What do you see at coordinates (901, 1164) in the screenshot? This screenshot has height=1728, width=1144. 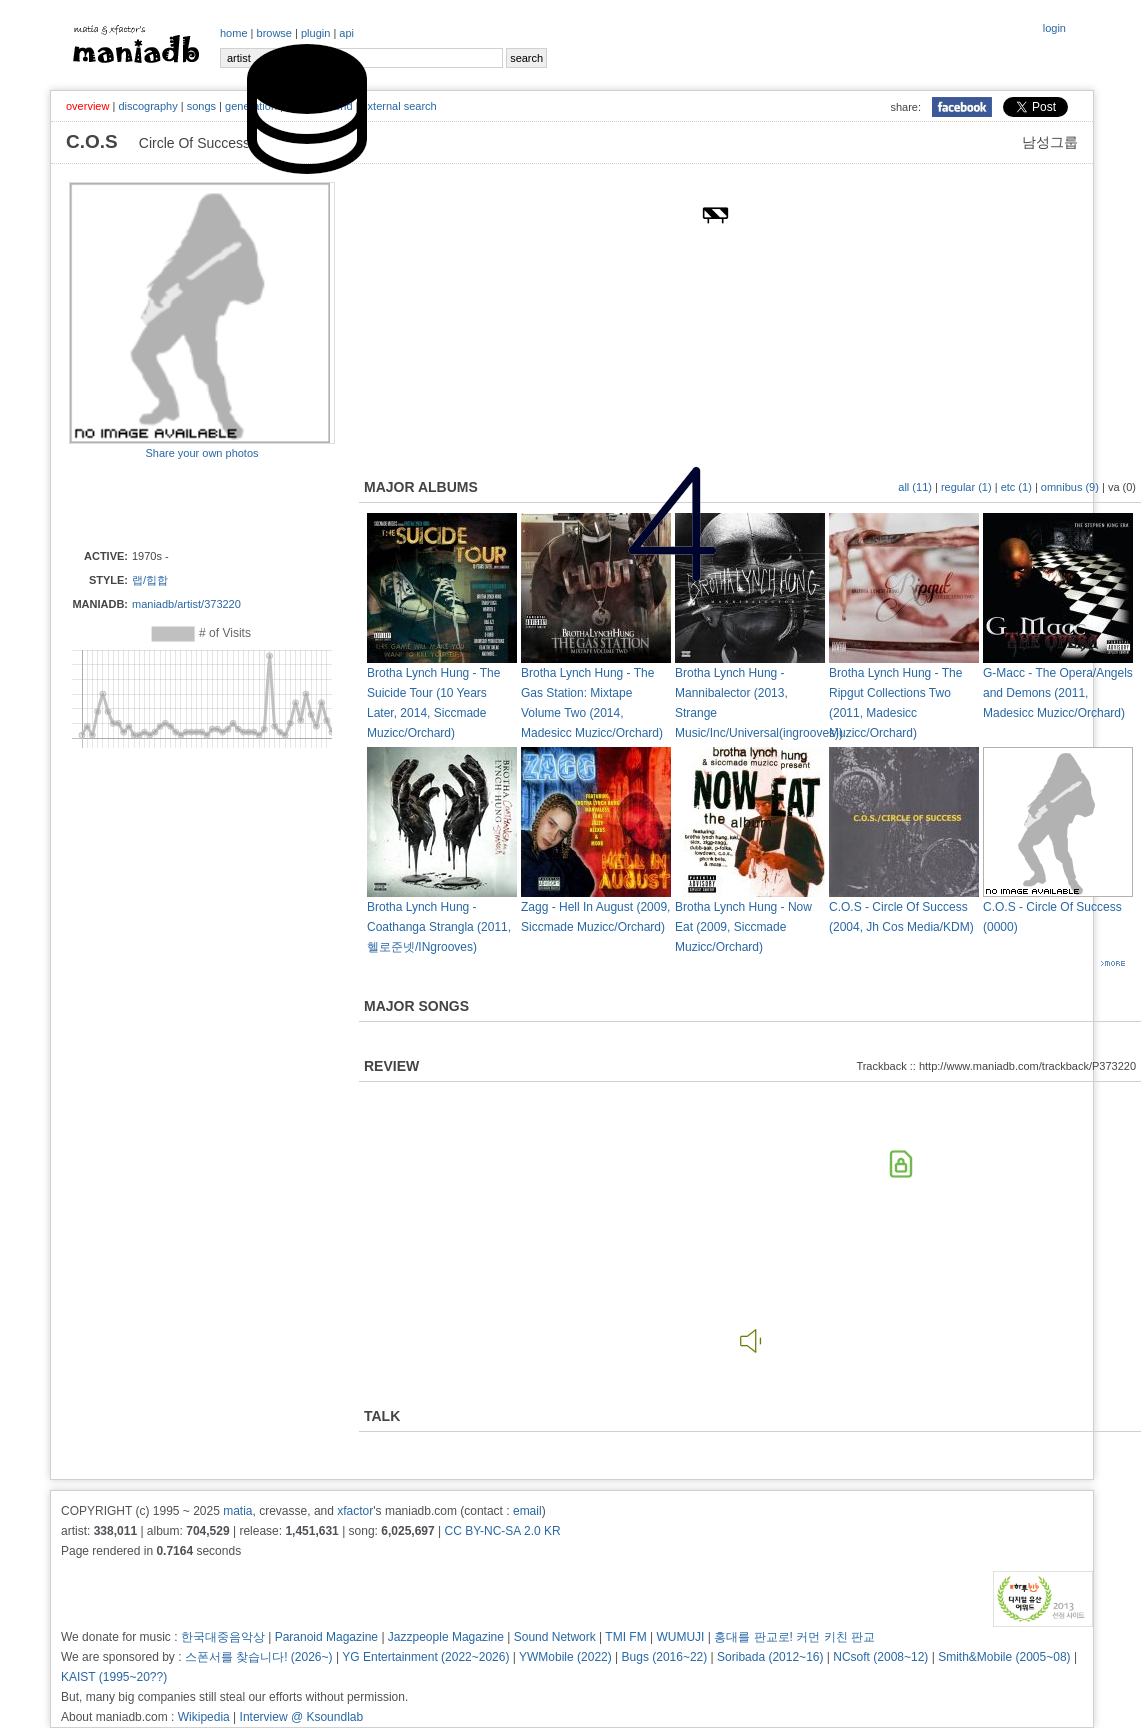 I see `indicates a protected or encrypted file` at bounding box center [901, 1164].